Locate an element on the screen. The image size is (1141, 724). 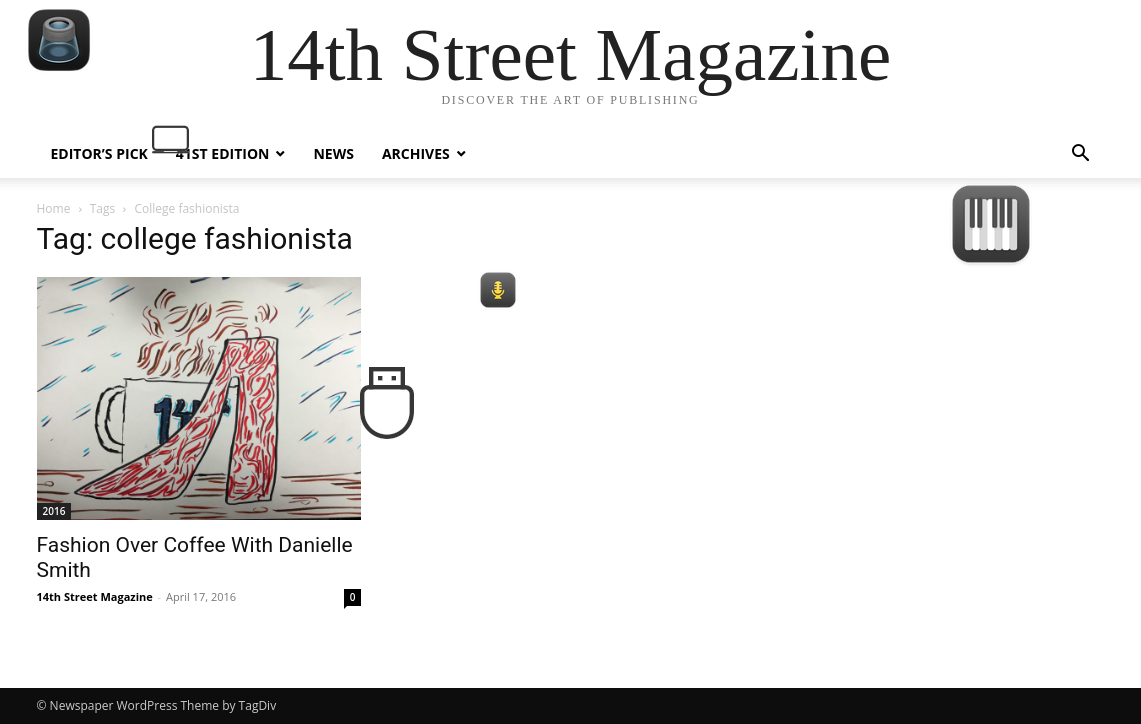
access removable media settings is located at coordinates (387, 403).